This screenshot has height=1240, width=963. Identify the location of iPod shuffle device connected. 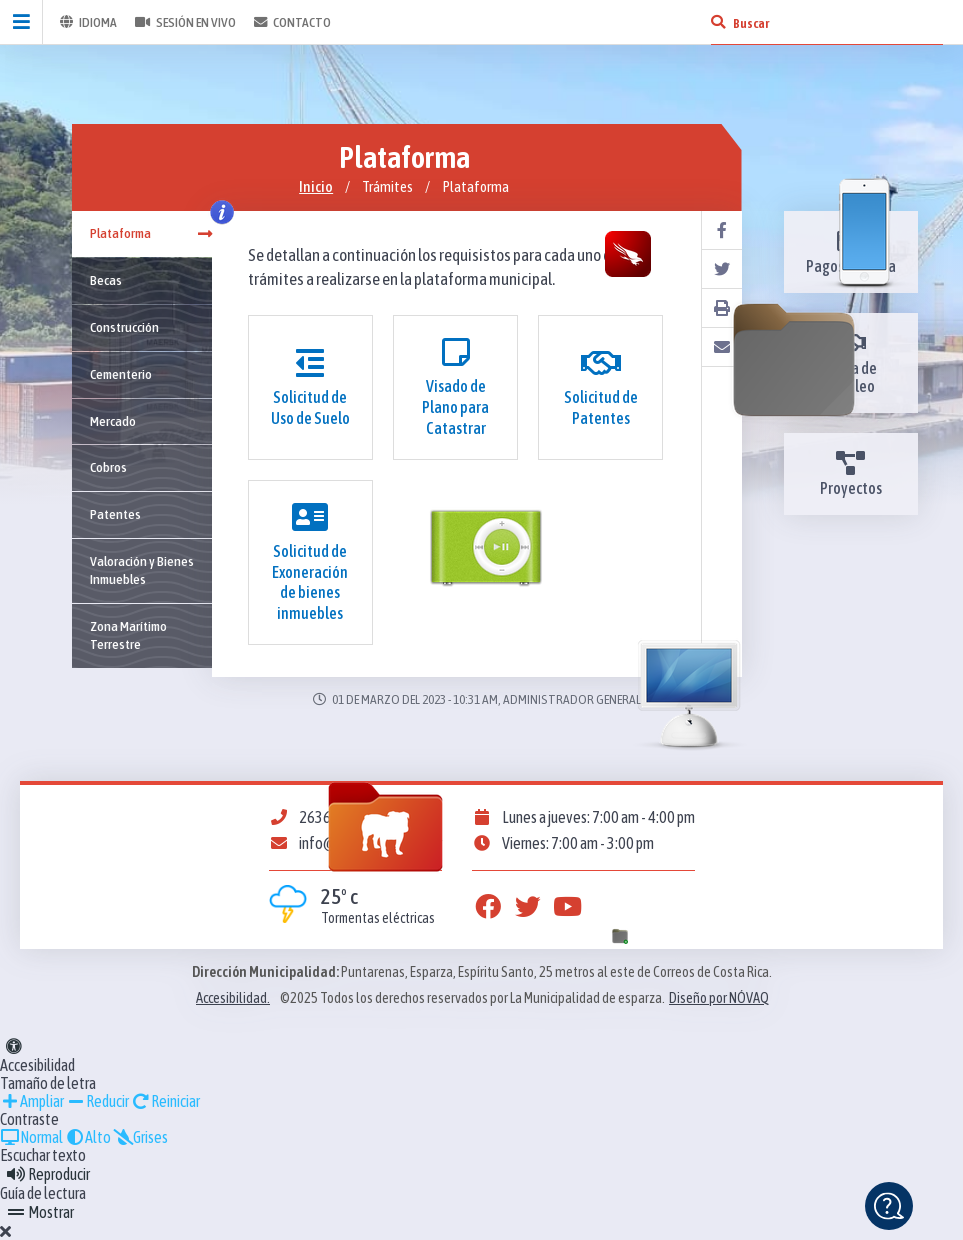
(486, 527).